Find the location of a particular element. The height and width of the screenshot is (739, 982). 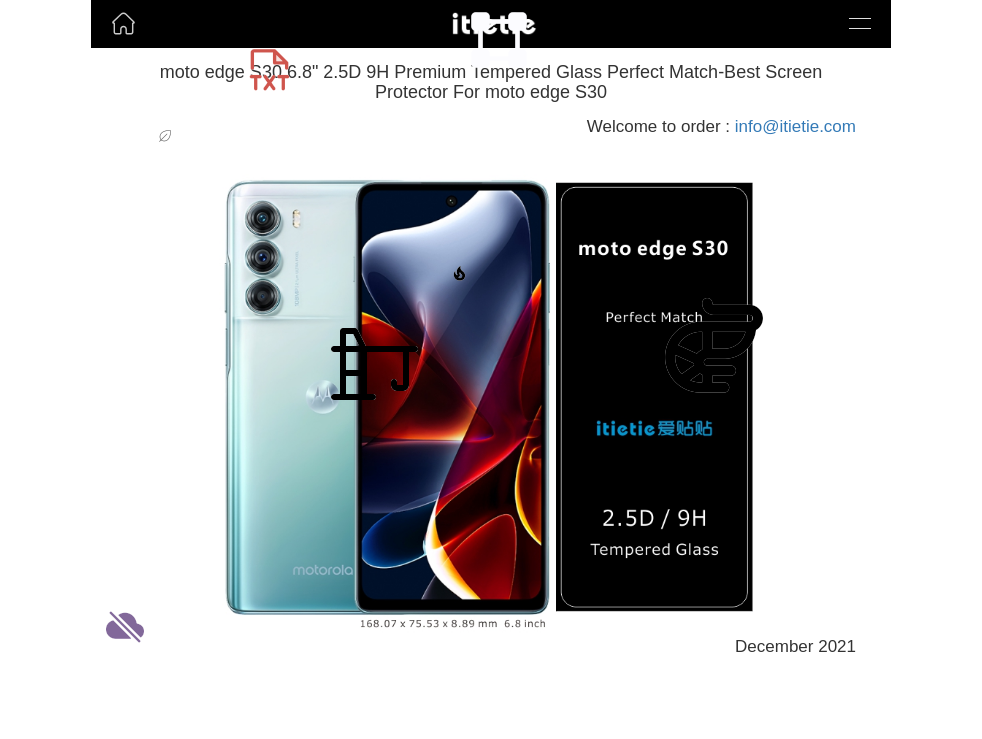

select or resize an object is located at coordinates (499, 40).